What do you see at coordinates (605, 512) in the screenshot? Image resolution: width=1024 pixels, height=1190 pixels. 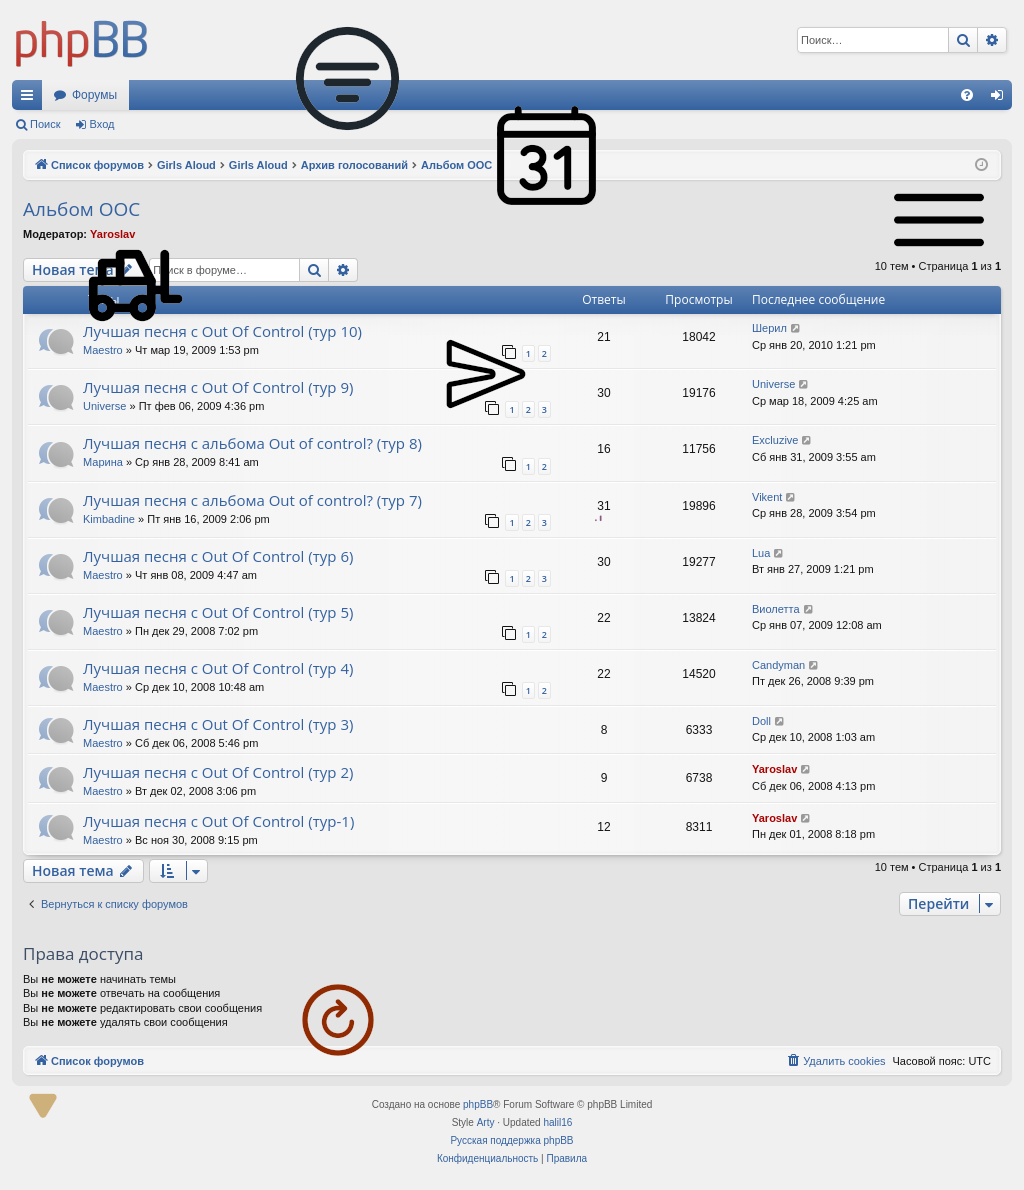 I see `indicates weak signal strength` at bounding box center [605, 512].